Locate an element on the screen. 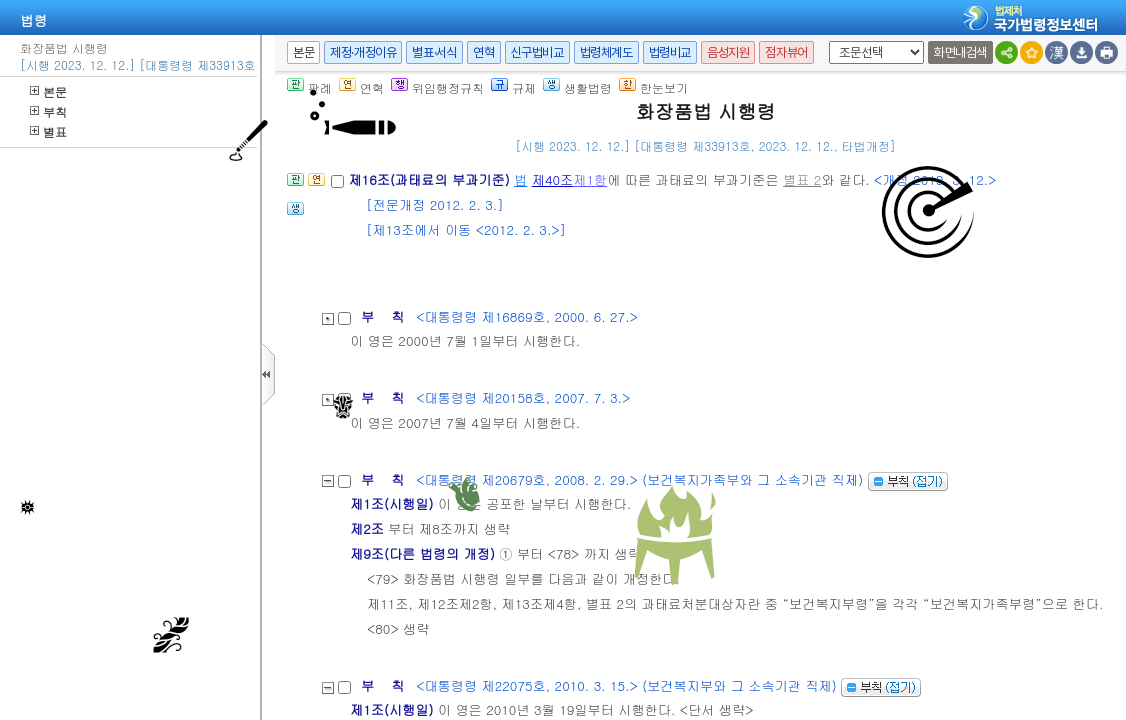  decorative plant or nature-themed game element is located at coordinates (171, 635).